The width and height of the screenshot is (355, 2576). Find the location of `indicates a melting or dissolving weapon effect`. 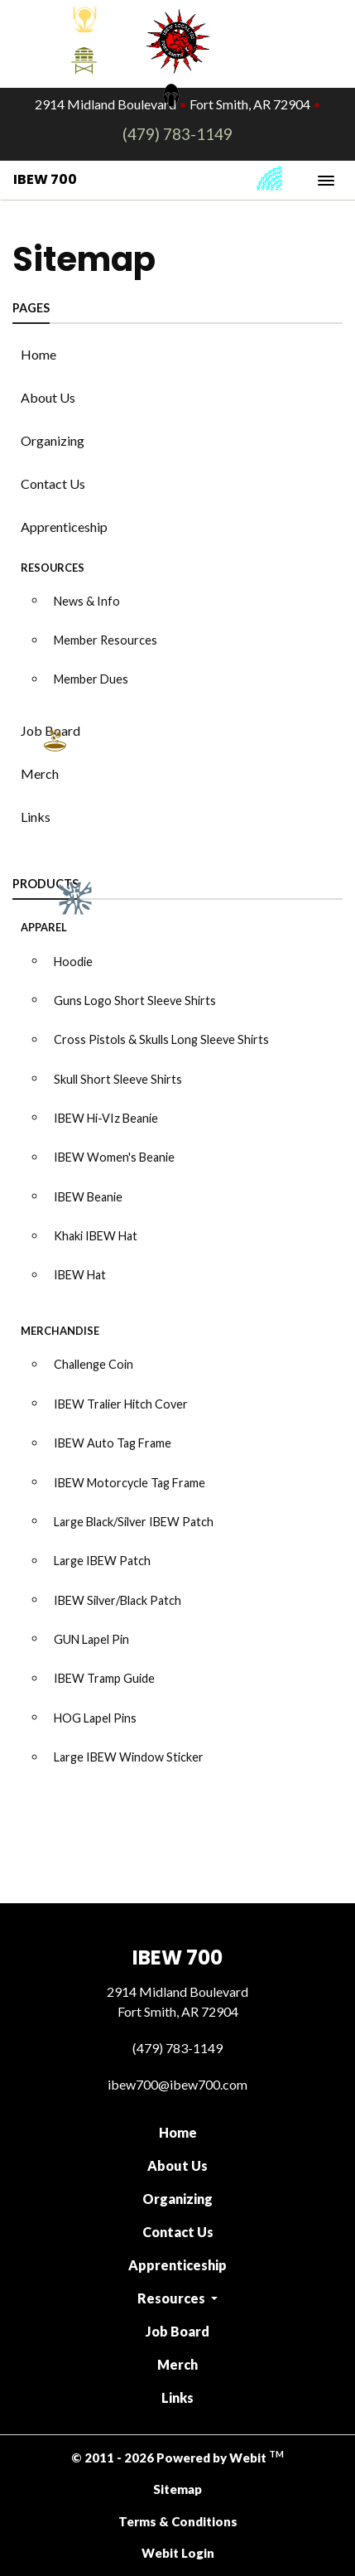

indicates a melting or dissolving weapon effect is located at coordinates (75, 898).